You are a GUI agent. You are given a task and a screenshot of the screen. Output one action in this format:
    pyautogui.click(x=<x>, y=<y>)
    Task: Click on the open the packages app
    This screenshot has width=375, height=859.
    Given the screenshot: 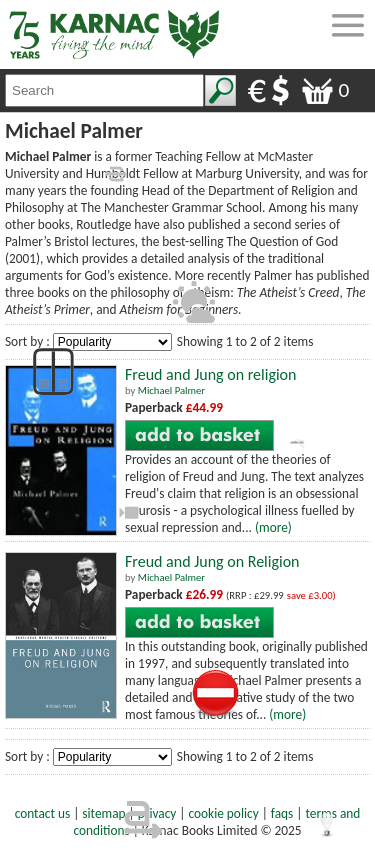 What is the action you would take?
    pyautogui.click(x=55, y=370)
    